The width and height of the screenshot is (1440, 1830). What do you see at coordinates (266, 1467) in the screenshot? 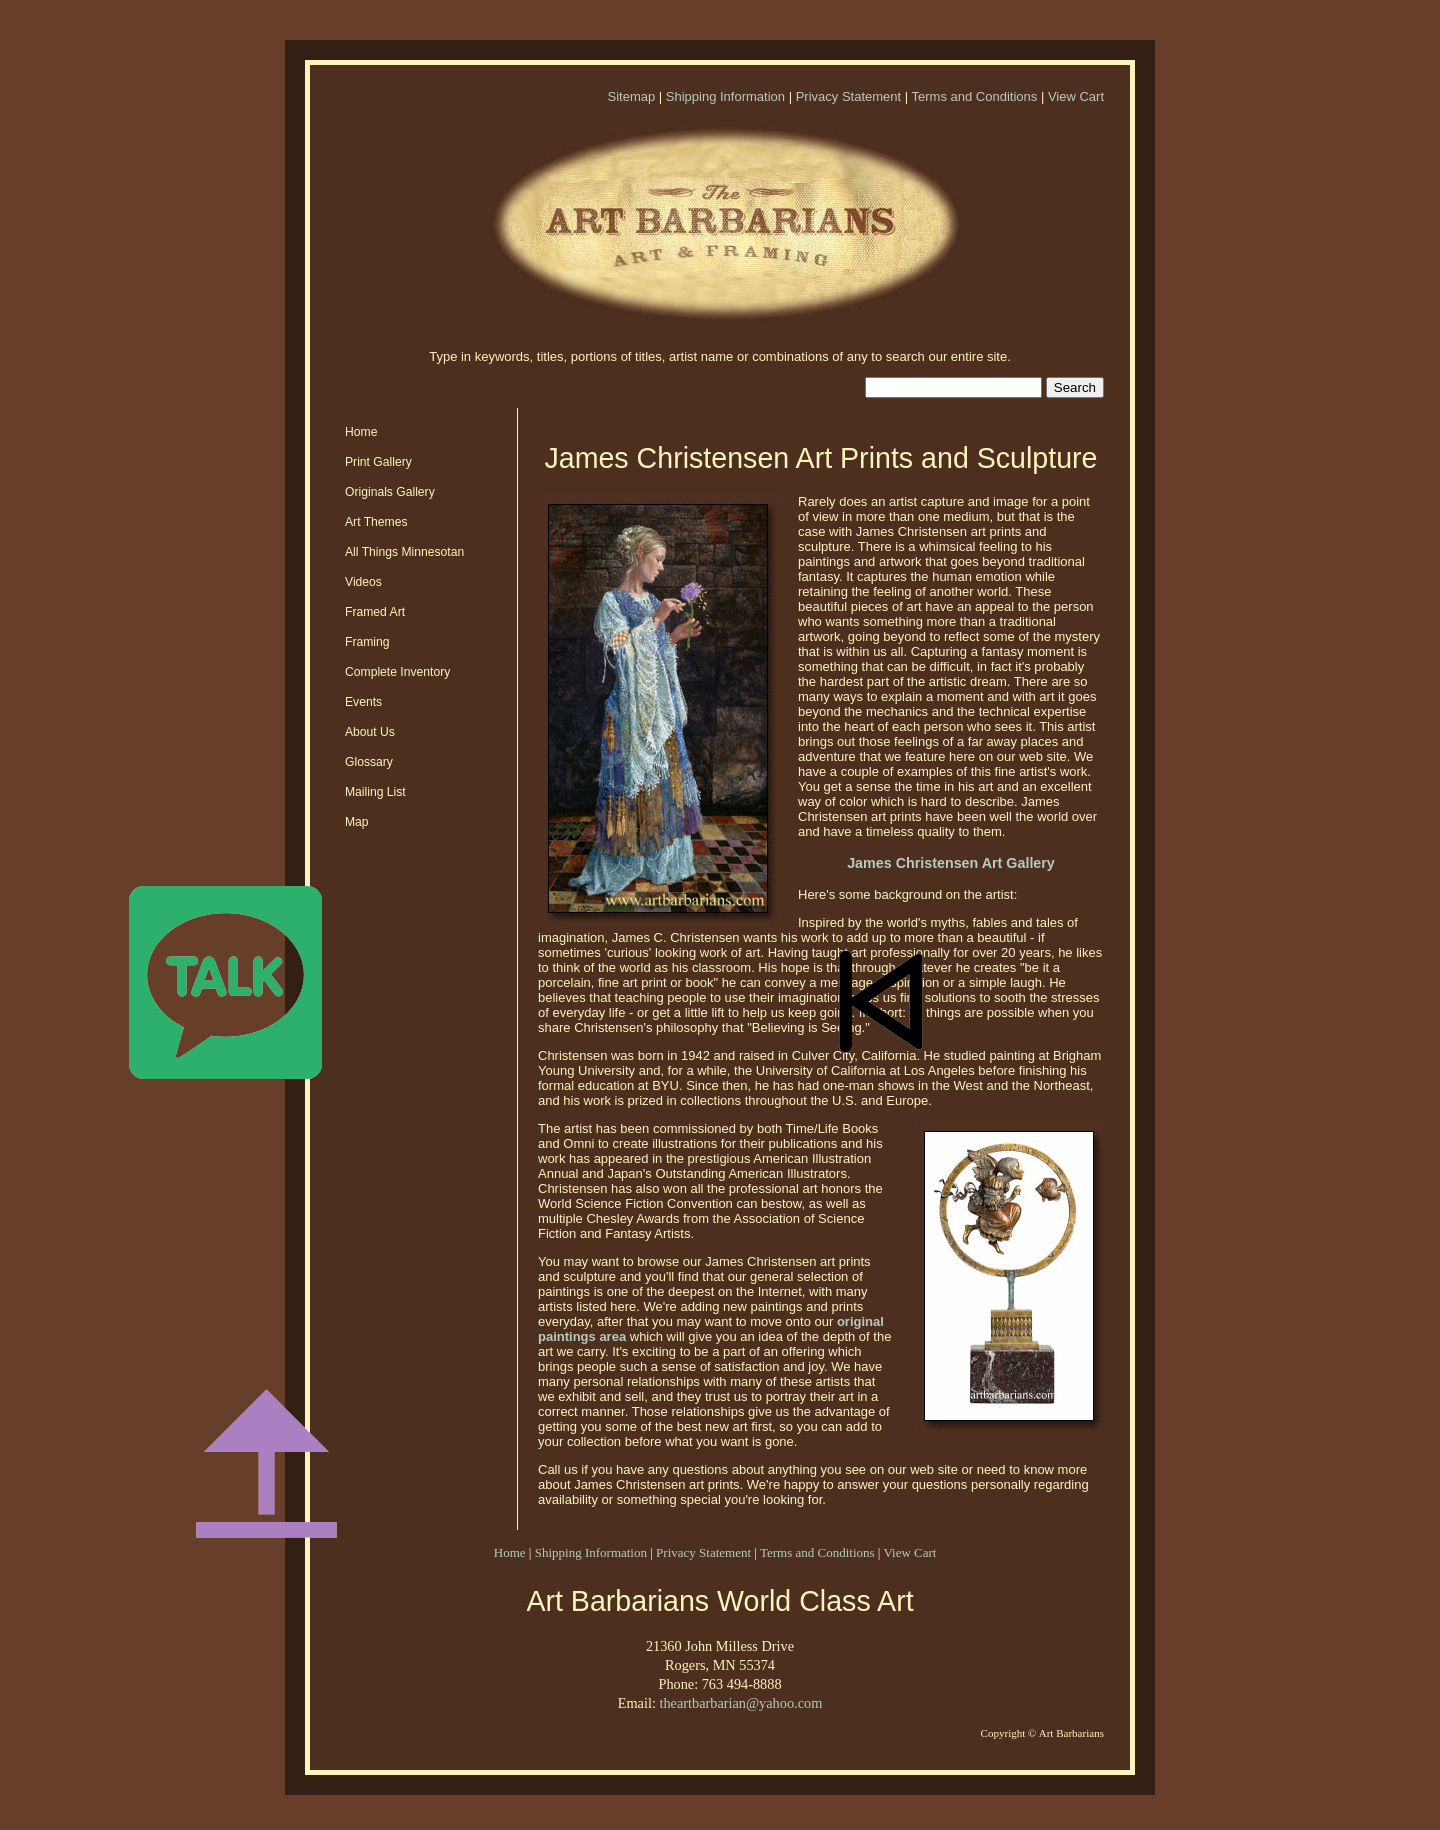
I see `upload a file or document` at bounding box center [266, 1467].